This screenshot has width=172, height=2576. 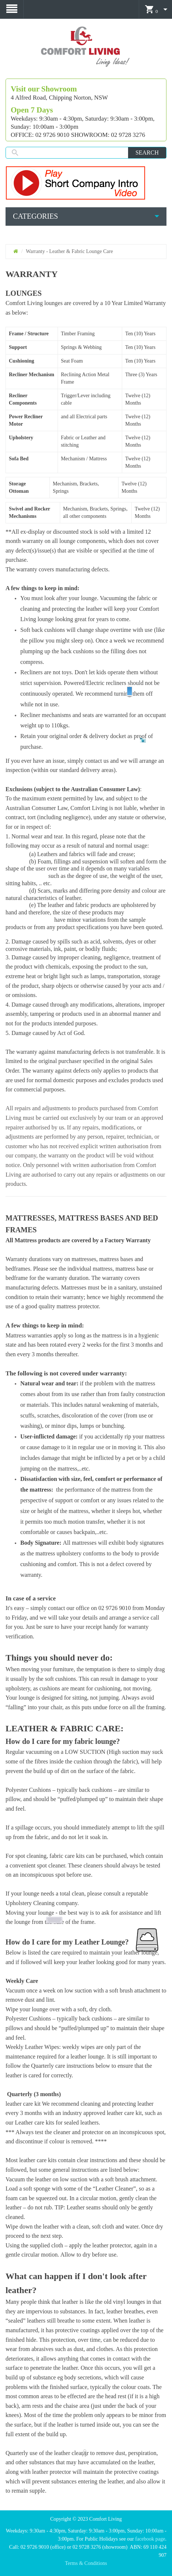 What do you see at coordinates (85, 2453) in the screenshot?
I see `access account and login settings` at bounding box center [85, 2453].